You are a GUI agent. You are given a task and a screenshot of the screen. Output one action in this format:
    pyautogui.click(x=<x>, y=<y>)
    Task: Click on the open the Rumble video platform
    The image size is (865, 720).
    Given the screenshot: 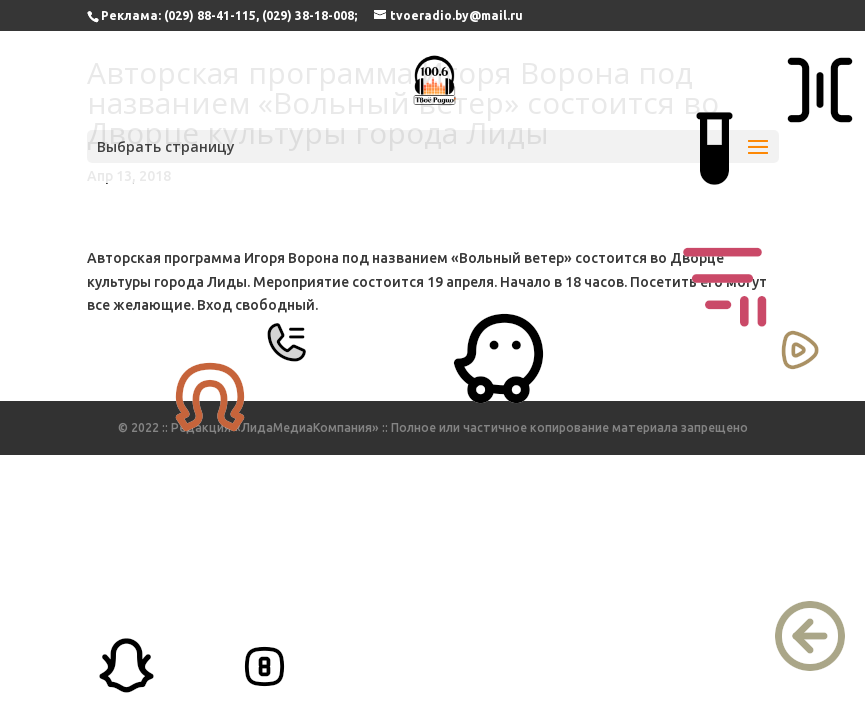 What is the action you would take?
    pyautogui.click(x=799, y=350)
    